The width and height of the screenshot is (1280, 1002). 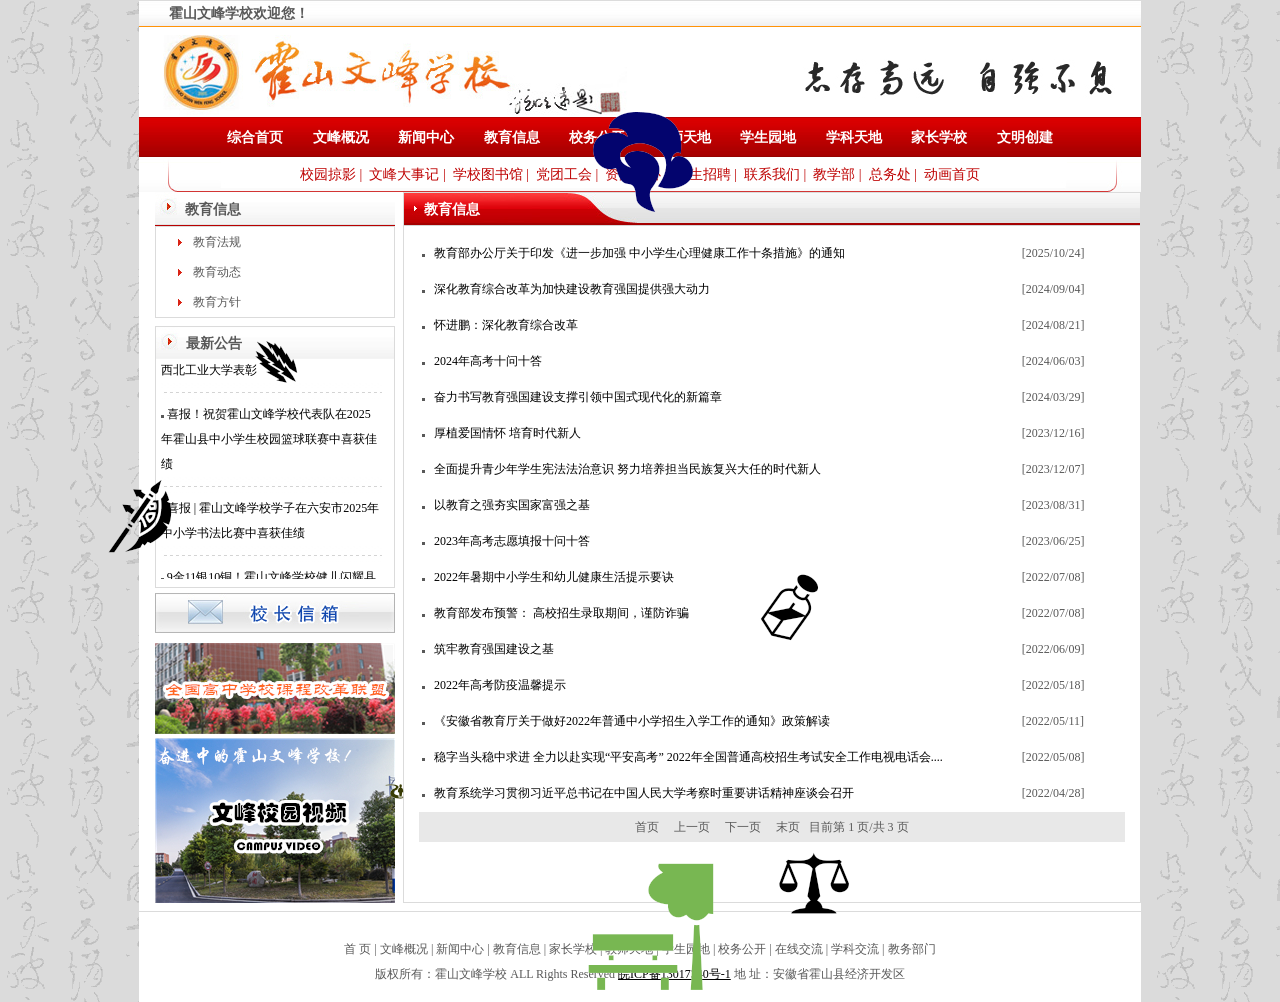 I want to click on select warrior or berserker class, so click(x=138, y=516).